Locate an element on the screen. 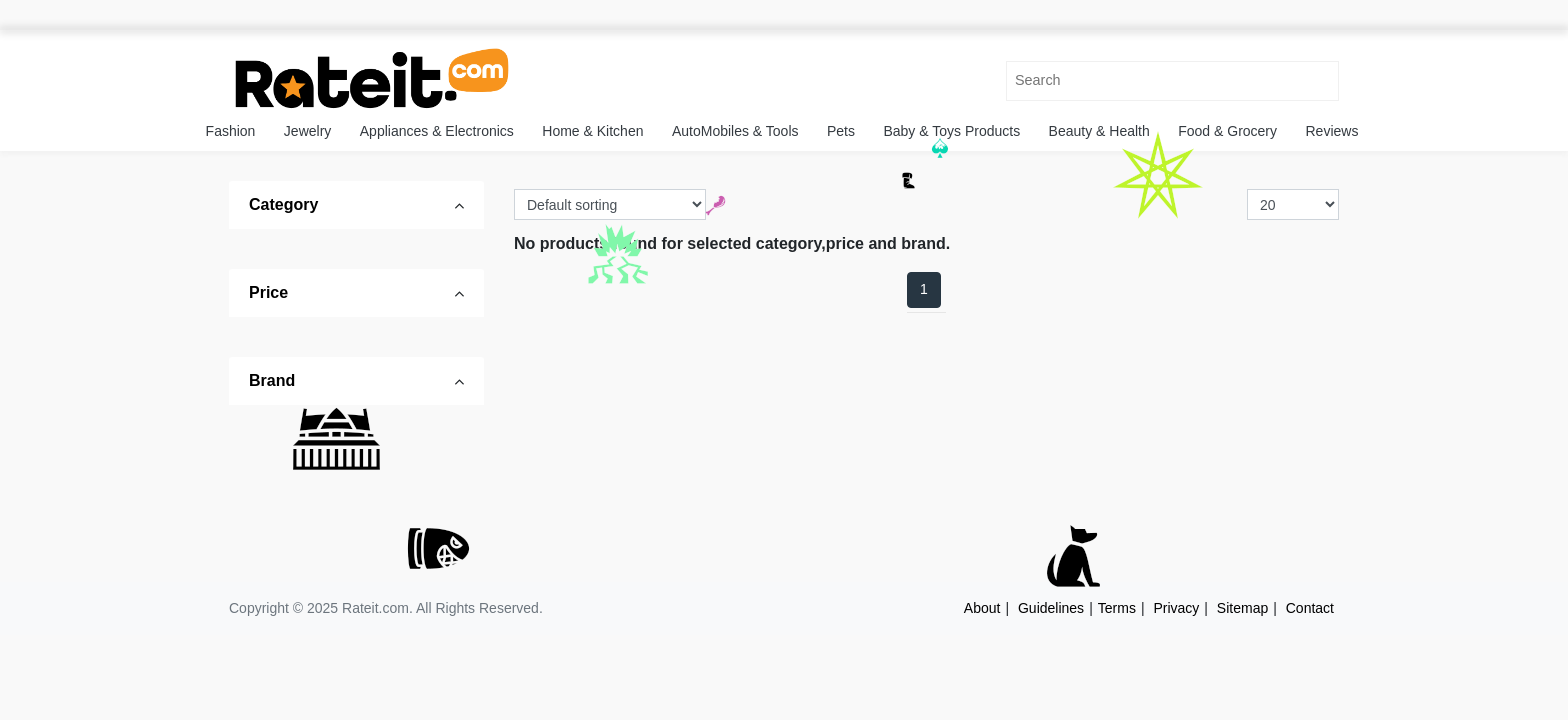  indicates a hot streak or winning hand in a card game is located at coordinates (940, 148).